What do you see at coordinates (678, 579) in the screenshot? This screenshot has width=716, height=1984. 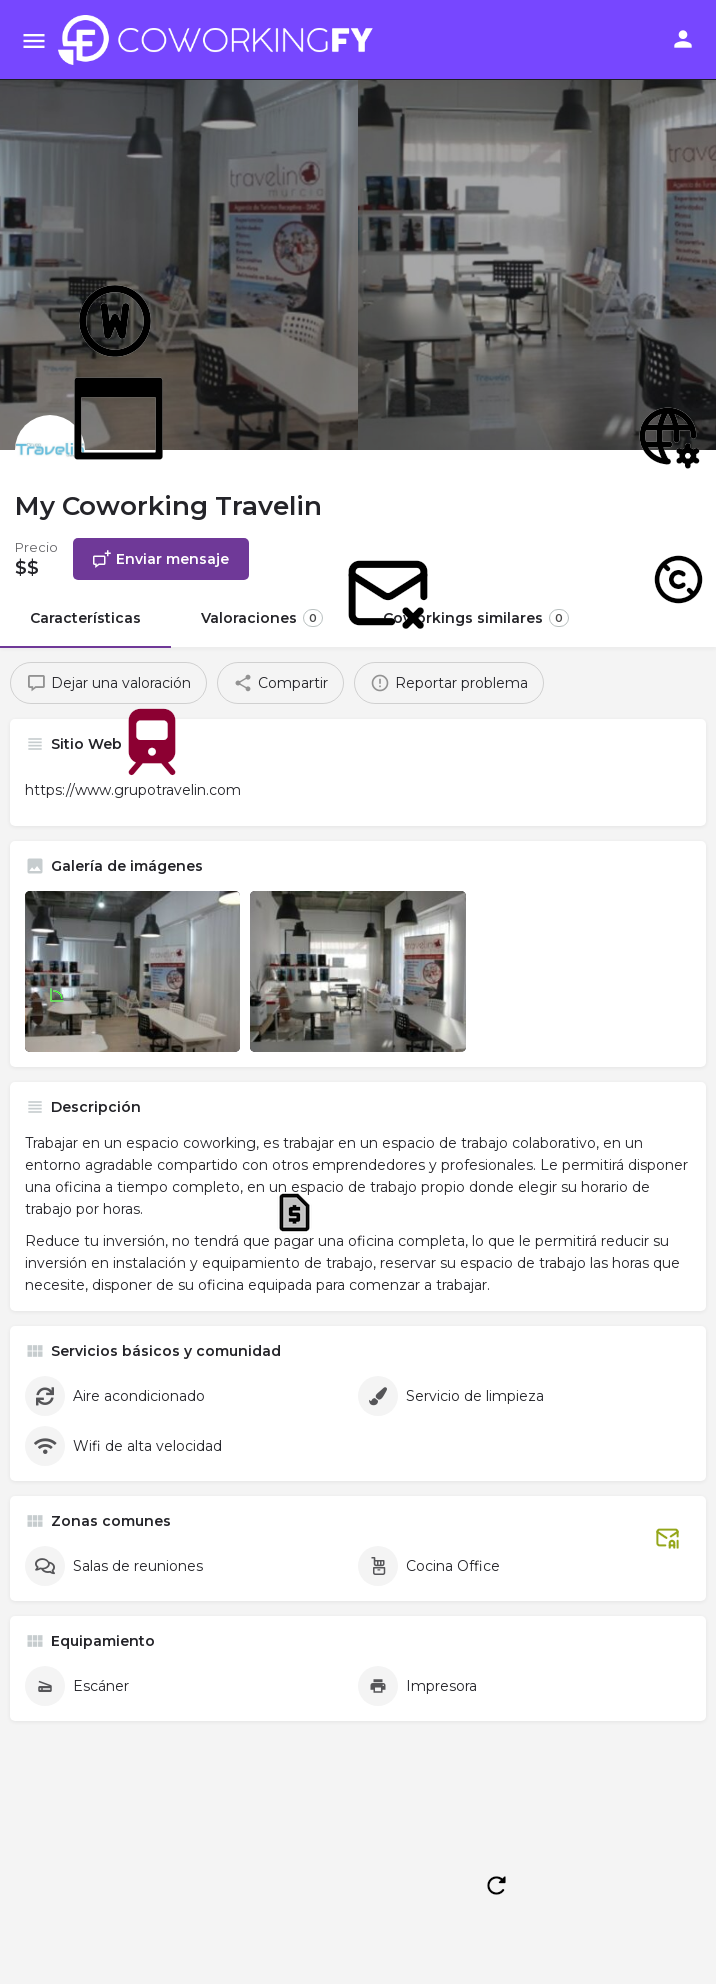 I see `indicates content is copyright-free or in the public domain` at bounding box center [678, 579].